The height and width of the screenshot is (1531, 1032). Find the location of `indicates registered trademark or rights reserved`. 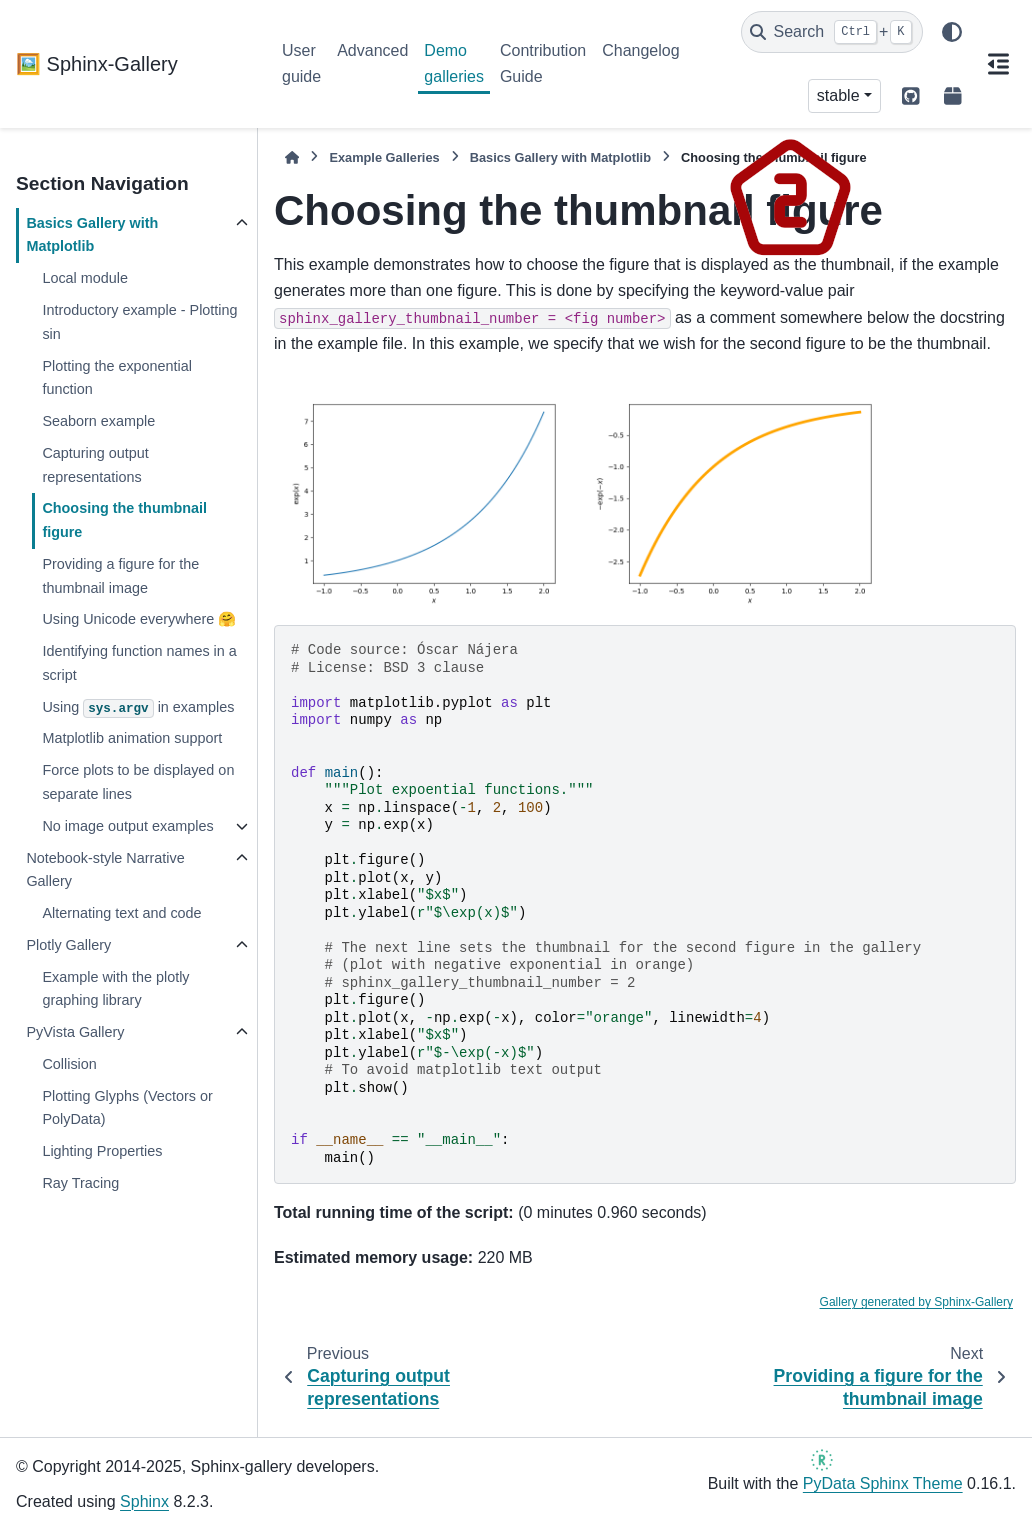

indicates registered trademark or rights reserved is located at coordinates (822, 1460).